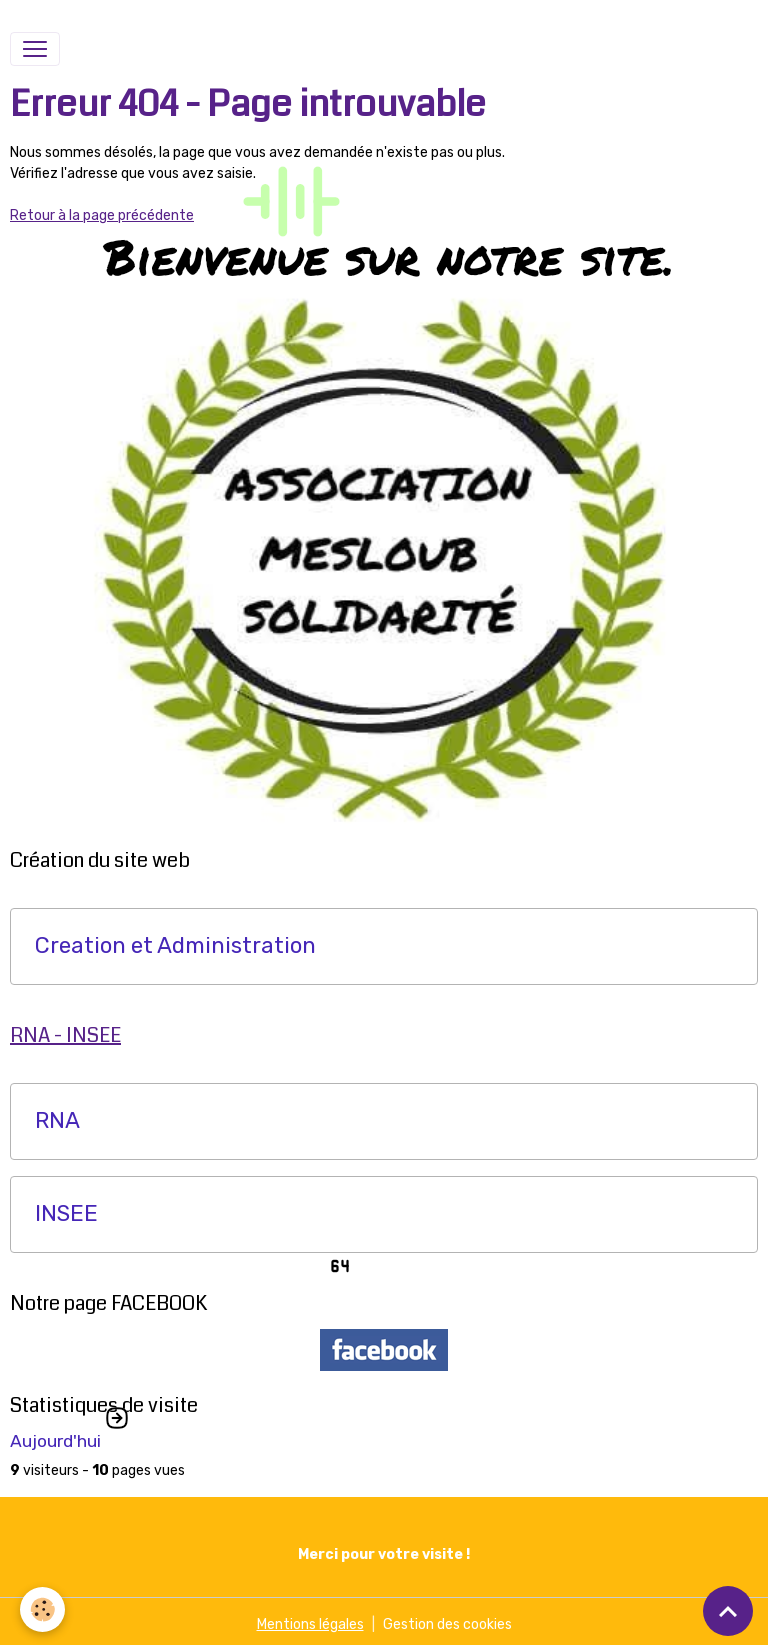  Describe the element at coordinates (340, 1266) in the screenshot. I see `indicates a 64-bit system or application` at that location.